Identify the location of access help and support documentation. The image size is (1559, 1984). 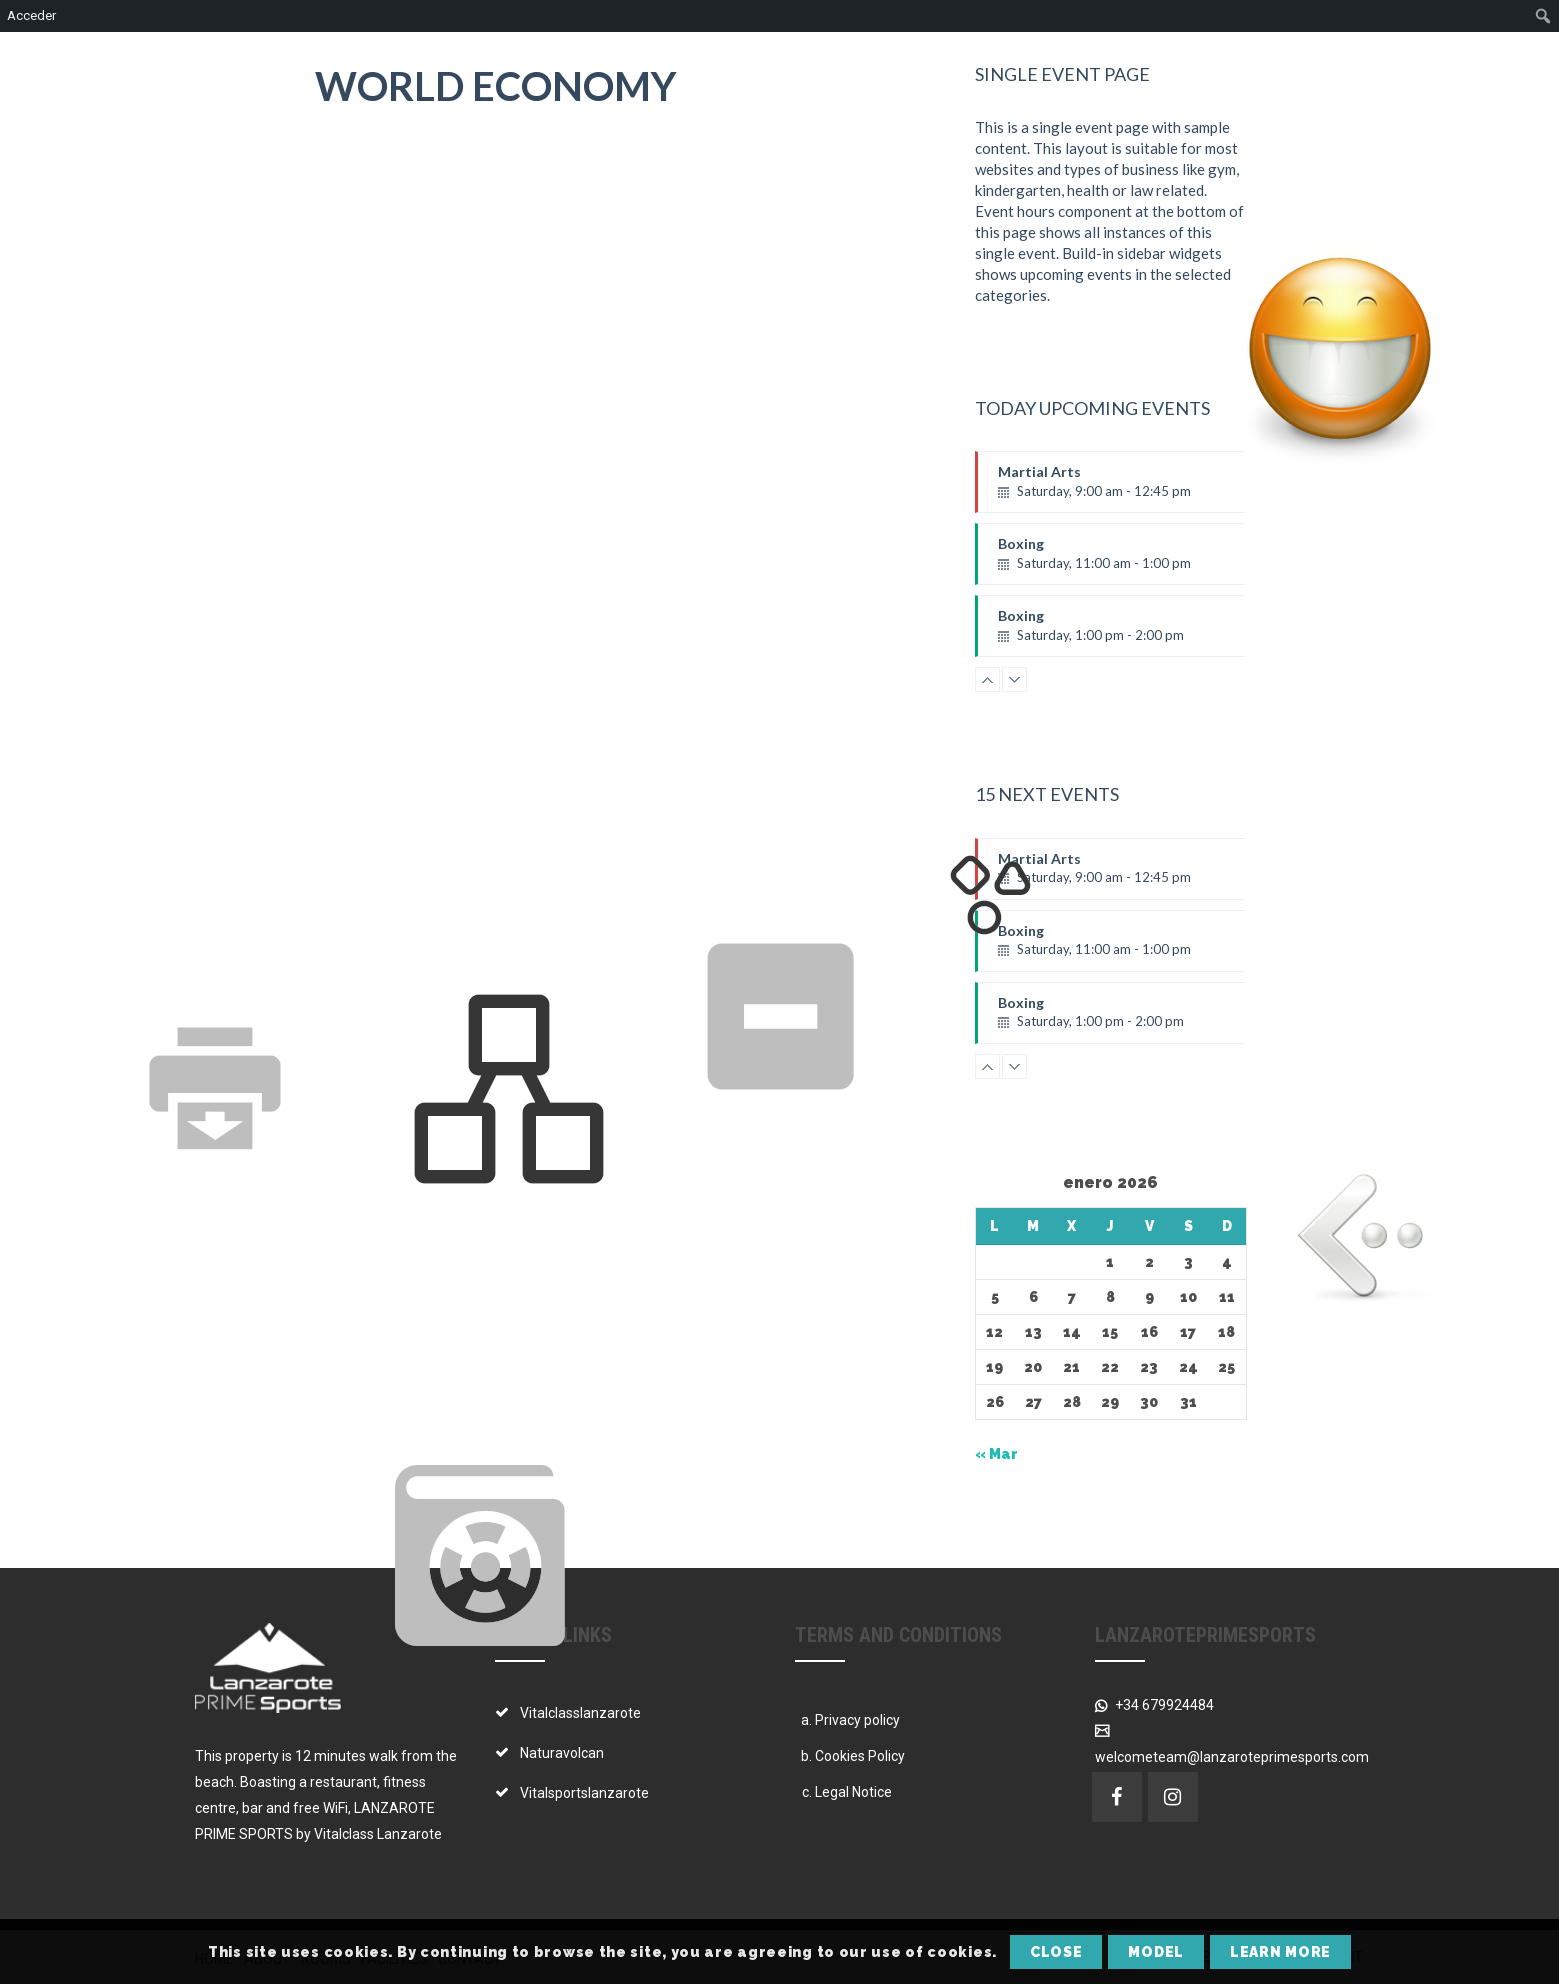
(485, 1555).